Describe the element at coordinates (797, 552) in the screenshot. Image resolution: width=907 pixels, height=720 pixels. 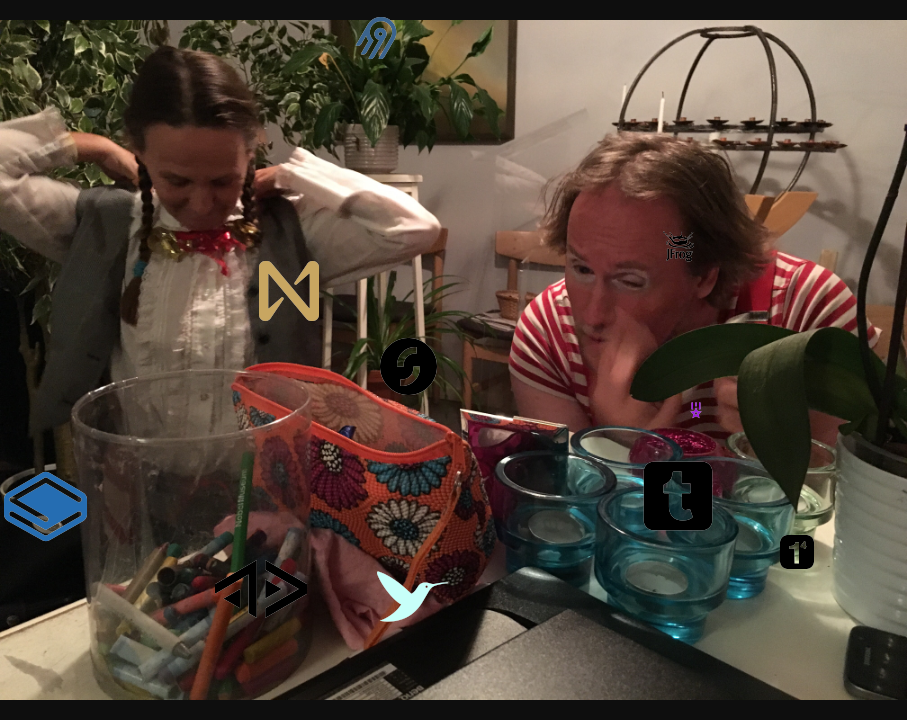
I see `open cloudflare 1.1.1.1 dns app` at that location.